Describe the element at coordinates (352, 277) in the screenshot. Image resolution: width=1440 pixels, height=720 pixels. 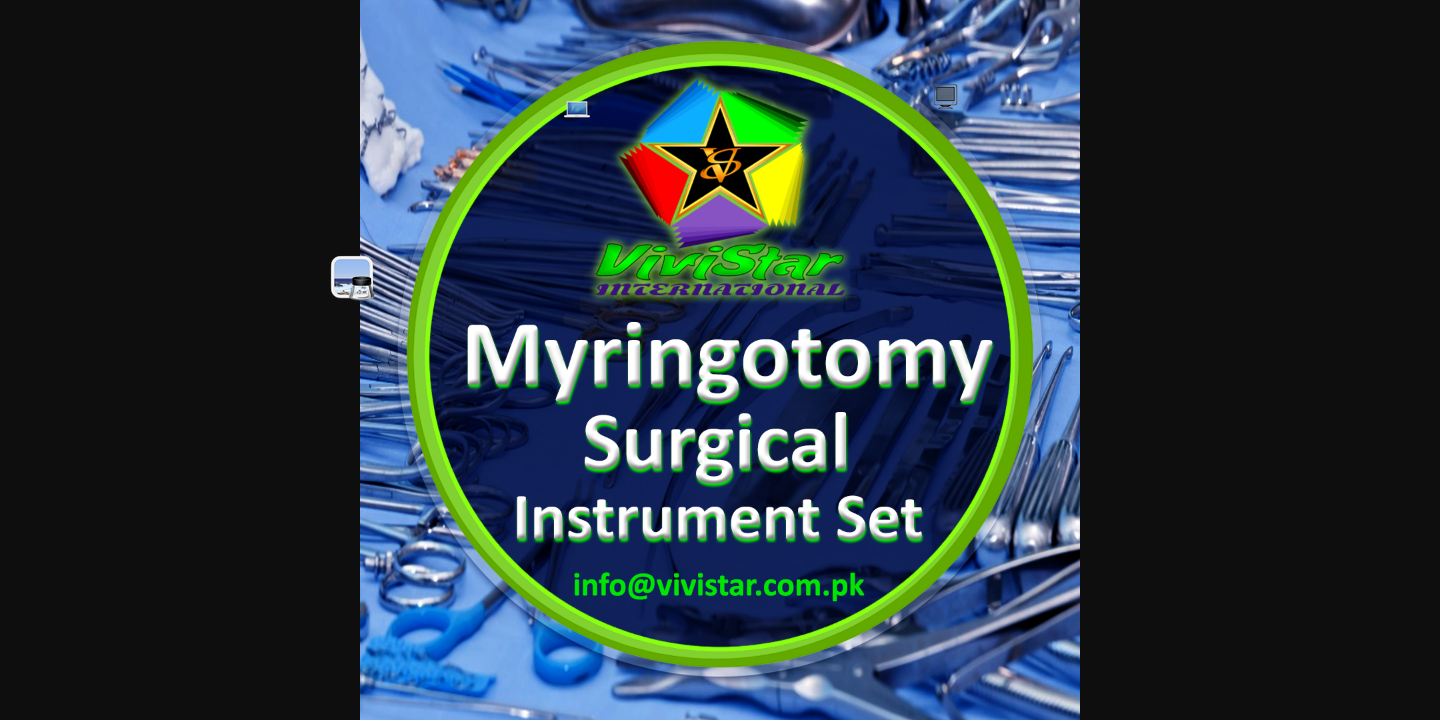
I see `open preview app to view images and PDFs` at that location.